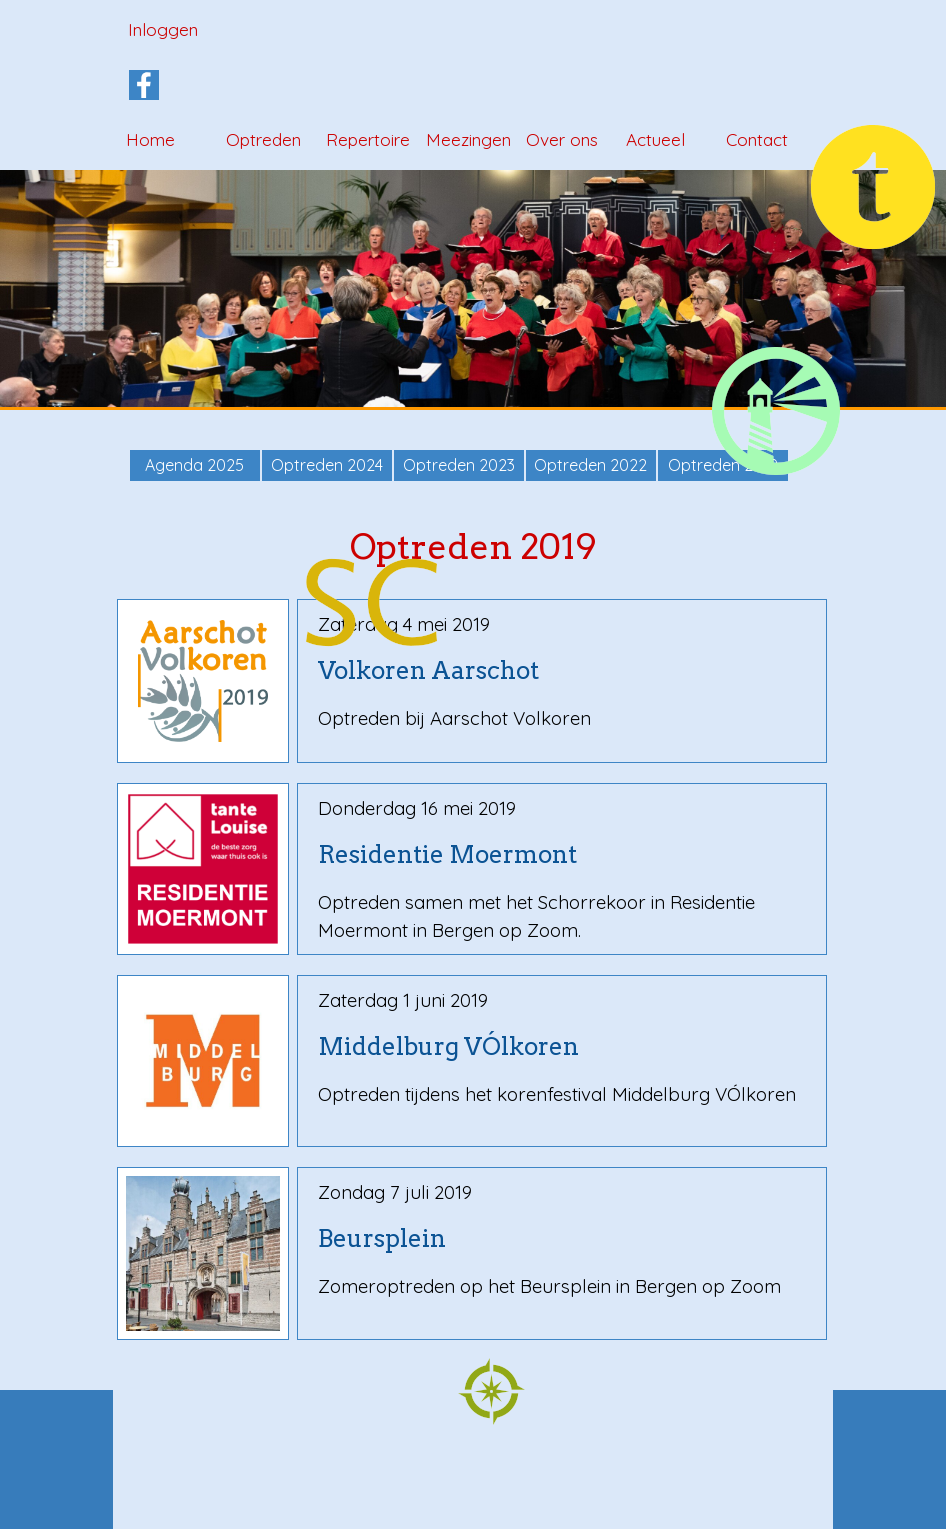 The image size is (946, 1529). What do you see at coordinates (491, 1391) in the screenshot?
I see `open OSGeo geospatial tools or resources` at bounding box center [491, 1391].